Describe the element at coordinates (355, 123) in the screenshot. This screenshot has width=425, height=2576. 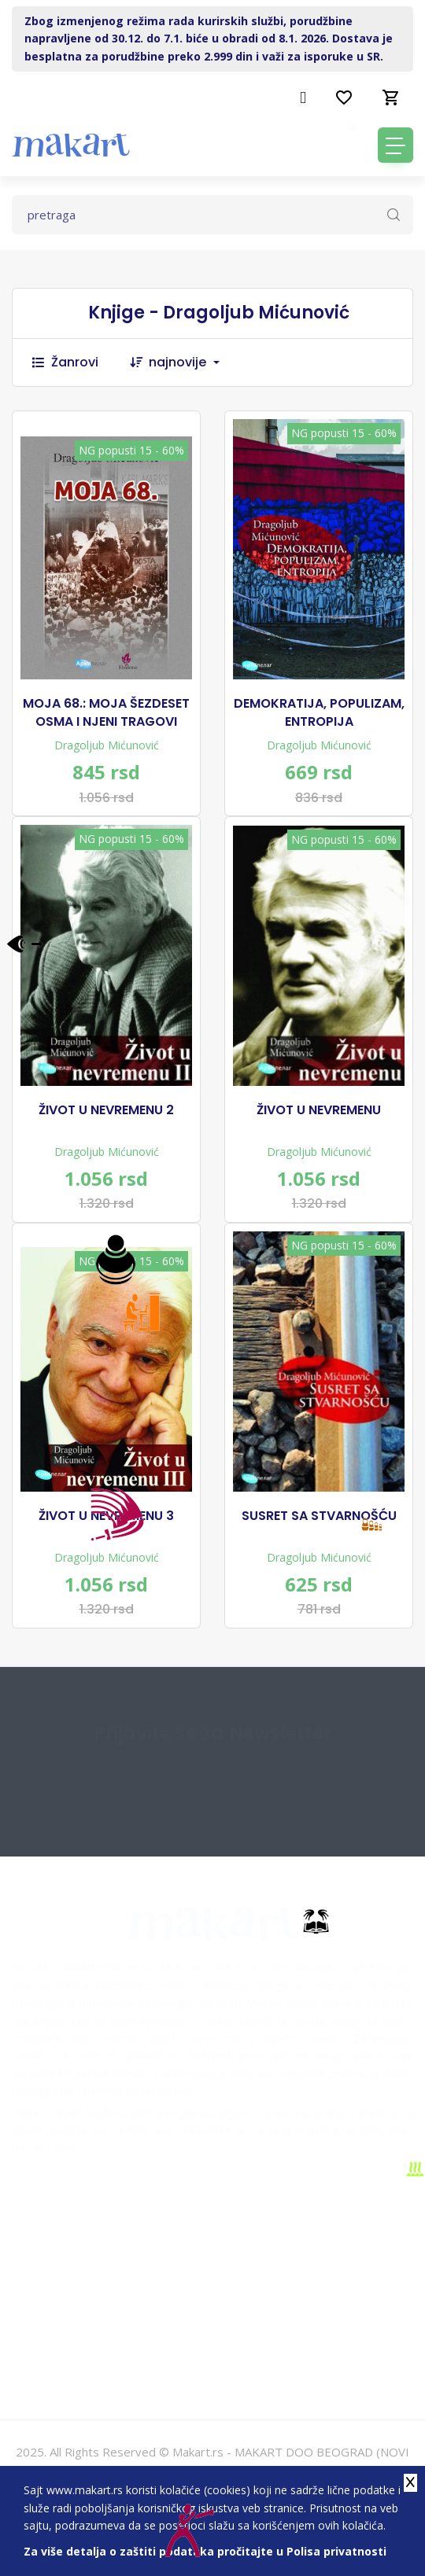
I see `indicates second place ranking or achievement` at that location.